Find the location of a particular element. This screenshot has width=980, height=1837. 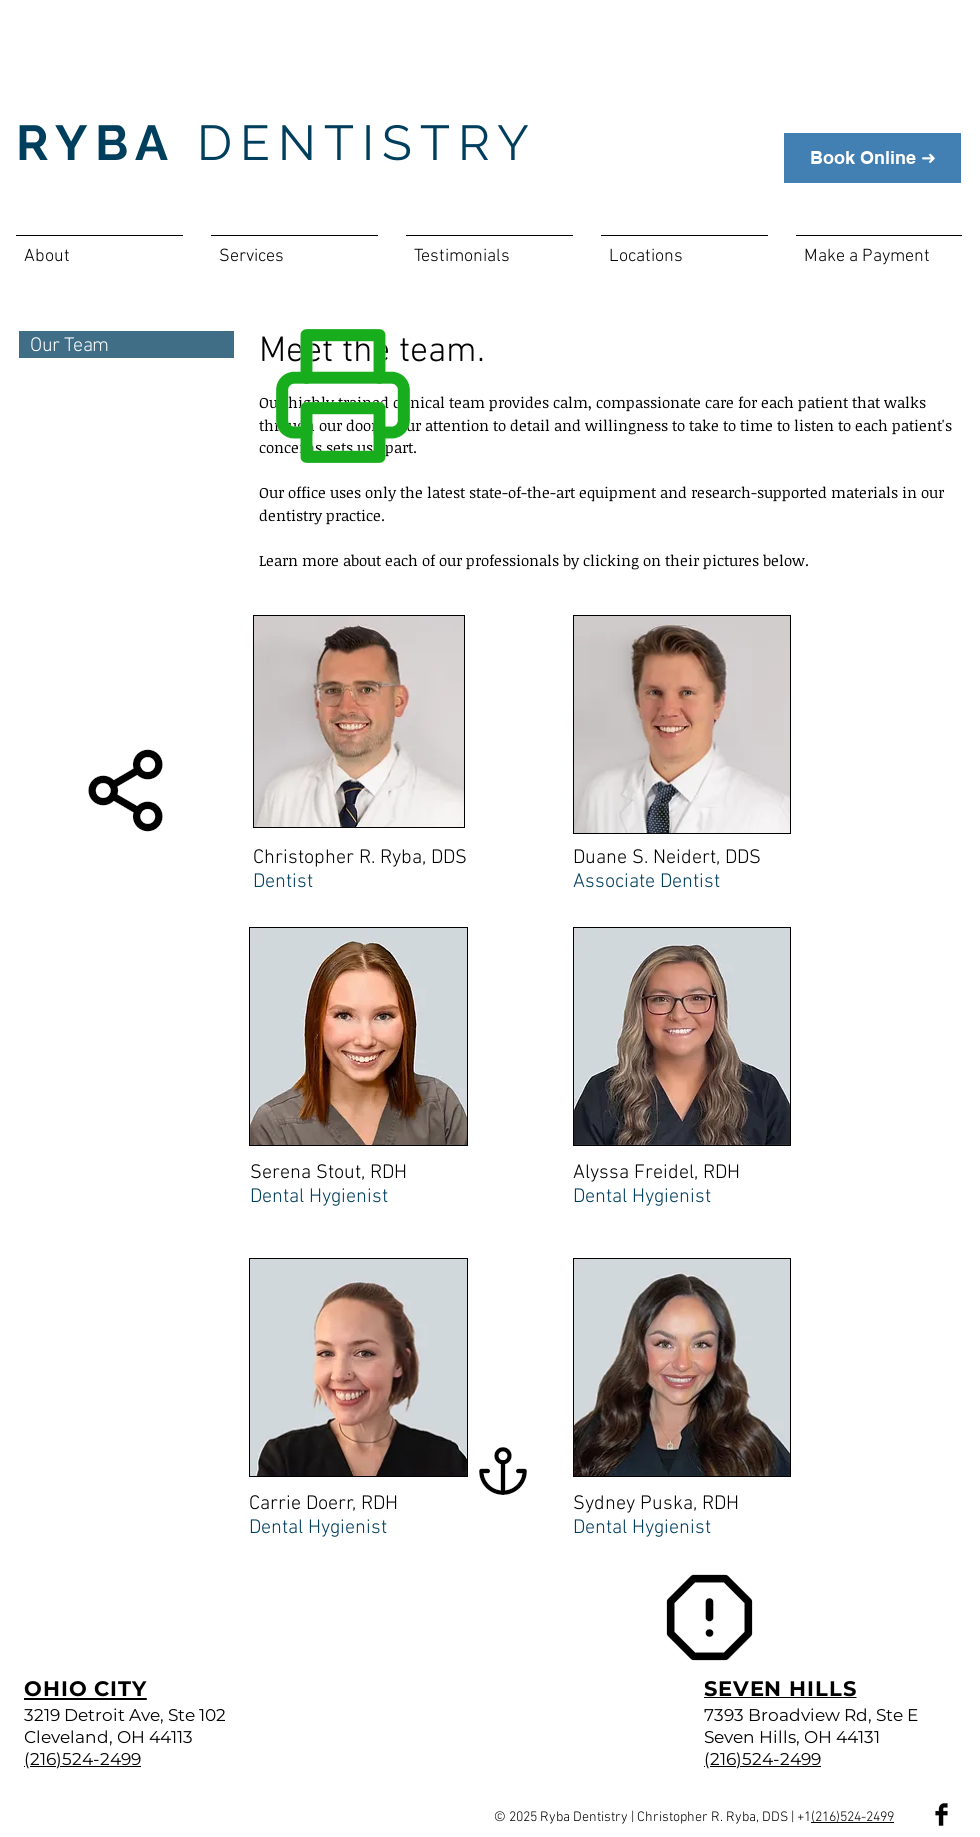

indicates a critical error or warning is located at coordinates (709, 1617).